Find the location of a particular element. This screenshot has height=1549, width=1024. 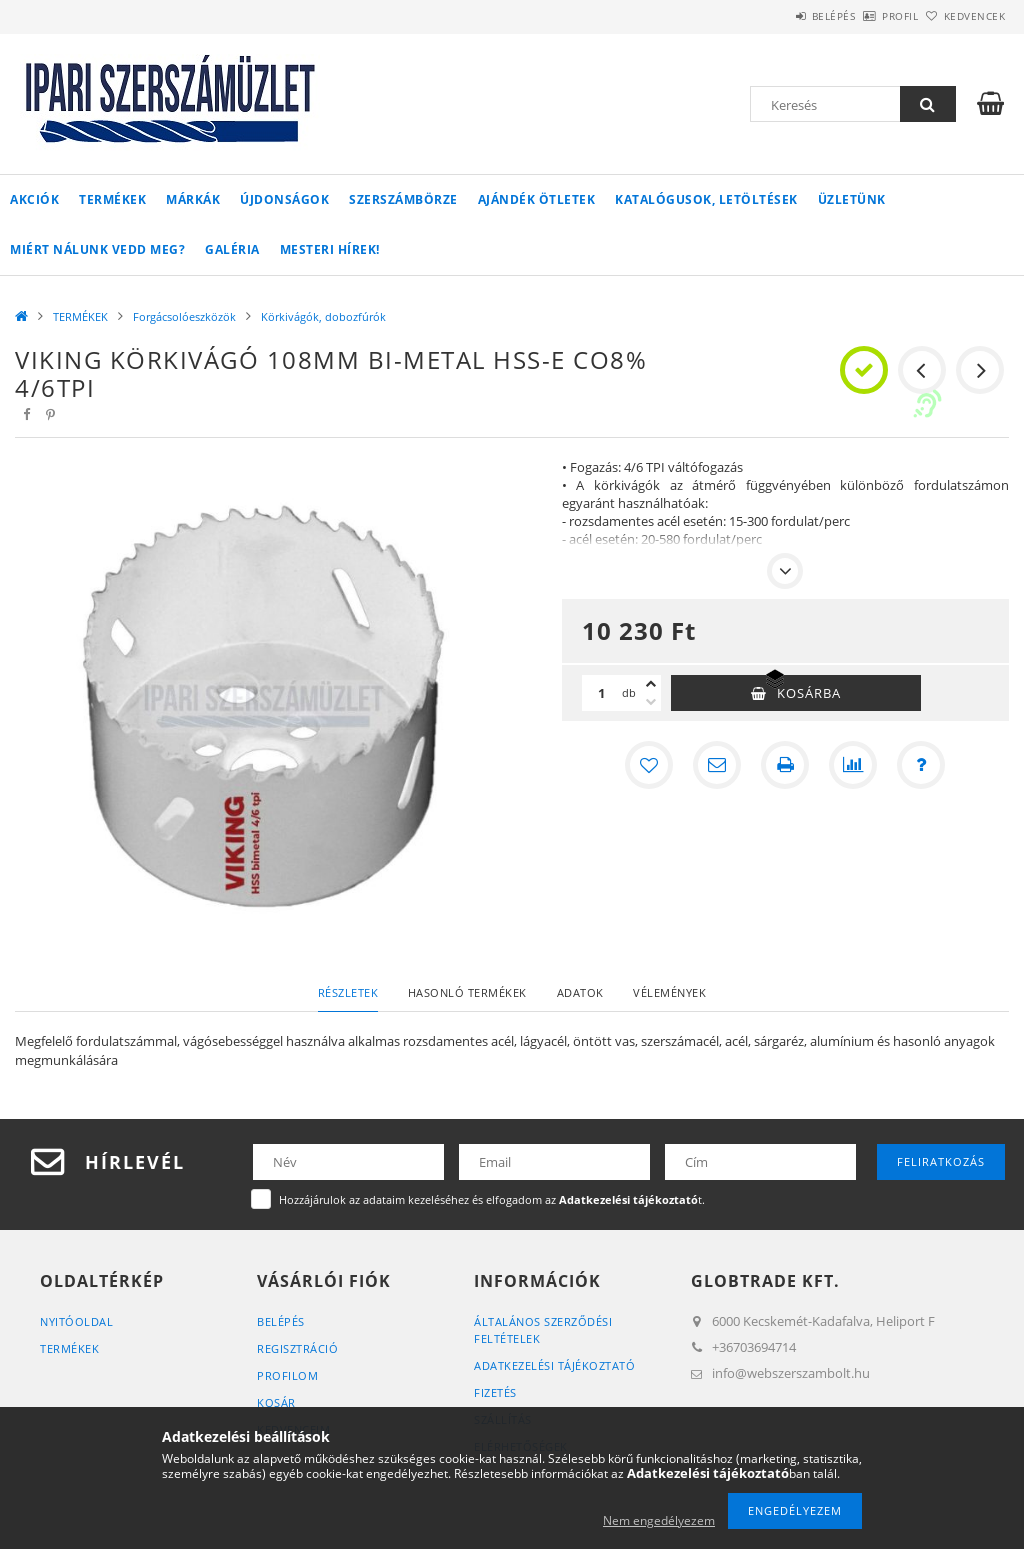

view layers or stacked content is located at coordinates (775, 679).